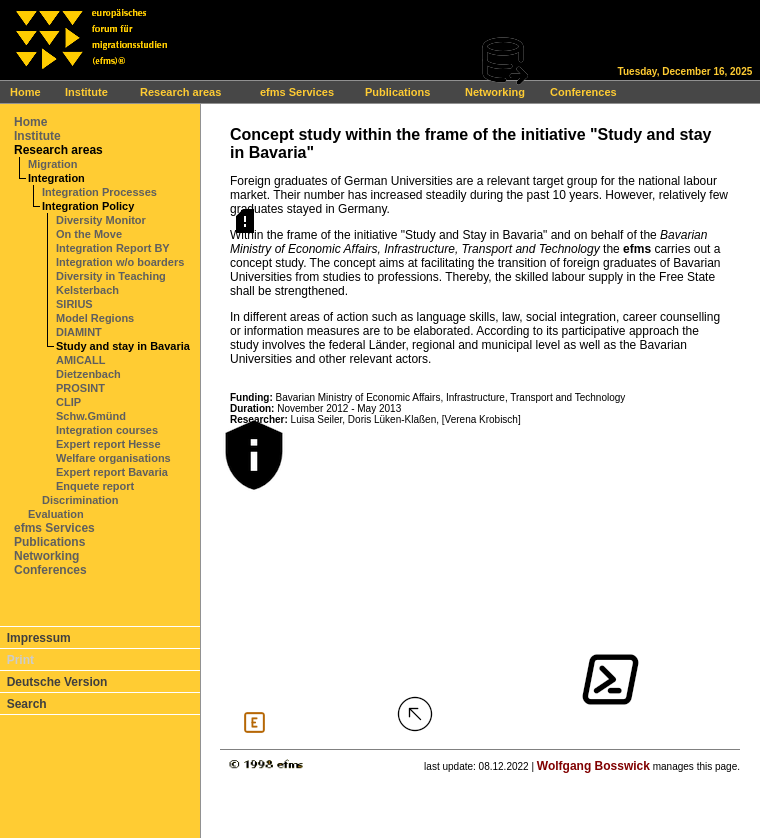  What do you see at coordinates (254, 722) in the screenshot?
I see `indicates an "E" rating or classification` at bounding box center [254, 722].